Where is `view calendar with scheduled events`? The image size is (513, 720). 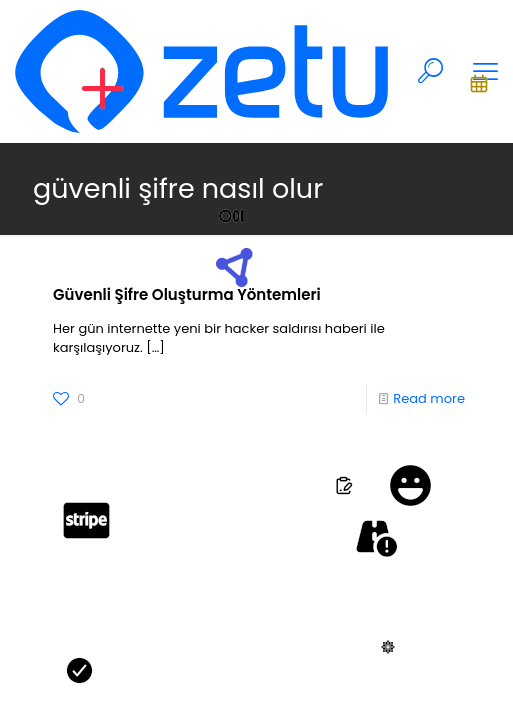 view calendar with scheduled events is located at coordinates (479, 84).